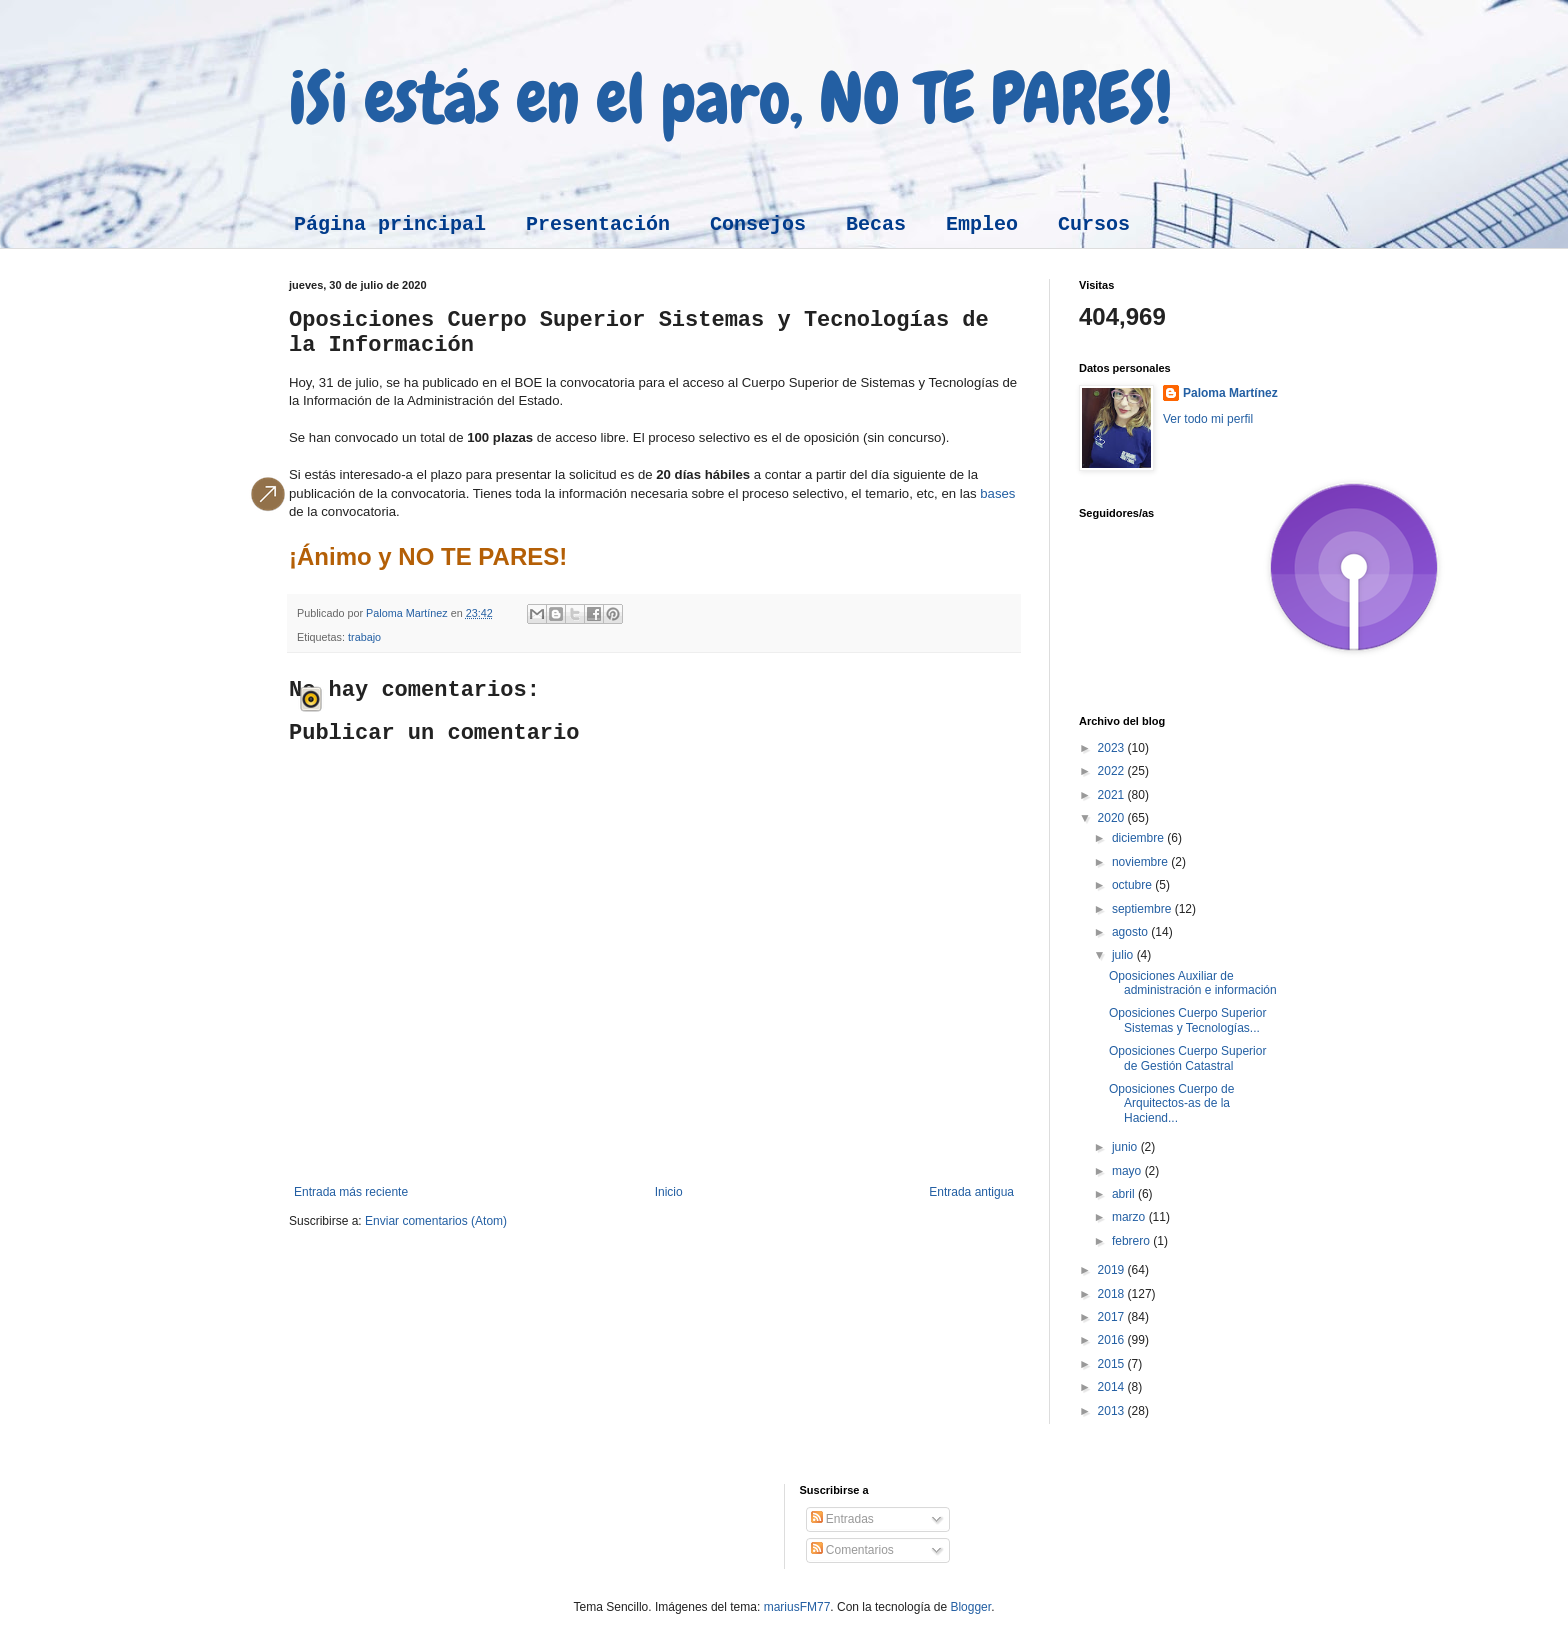 Image resolution: width=1568 pixels, height=1645 pixels. What do you see at coordinates (268, 494) in the screenshot?
I see `indicates a symbolic link or shortcut to another file` at bounding box center [268, 494].